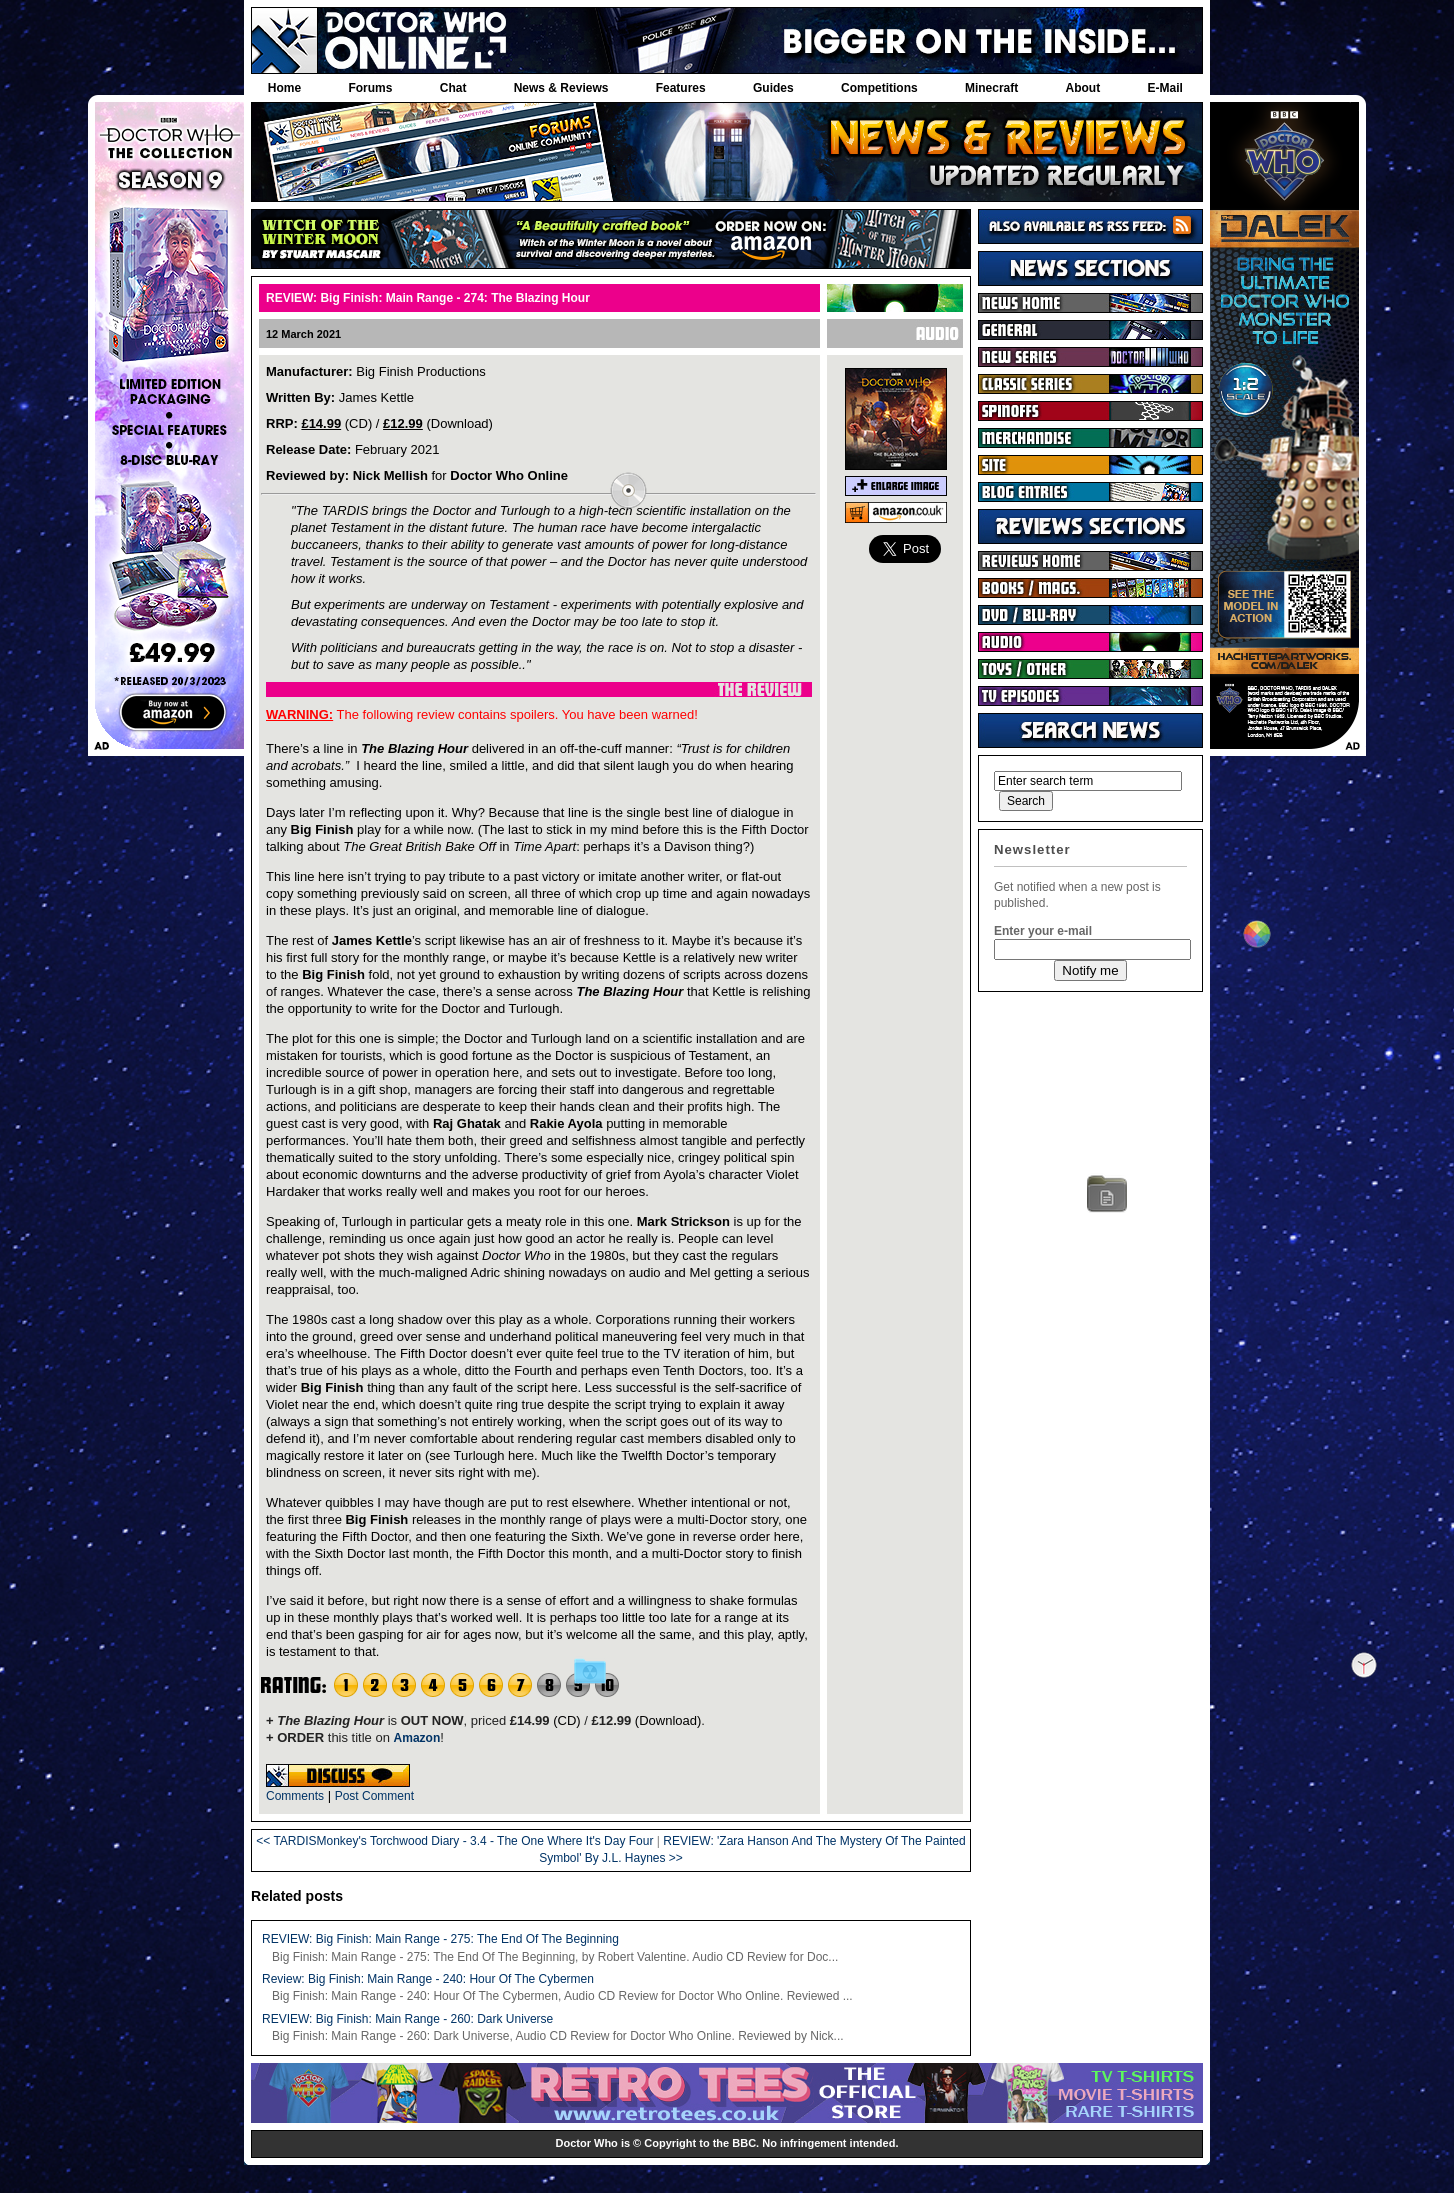 Image resolution: width=1454 pixels, height=2193 pixels. Describe the element at coordinates (590, 1671) in the screenshot. I see `folder for files ready to burn to disc` at that location.